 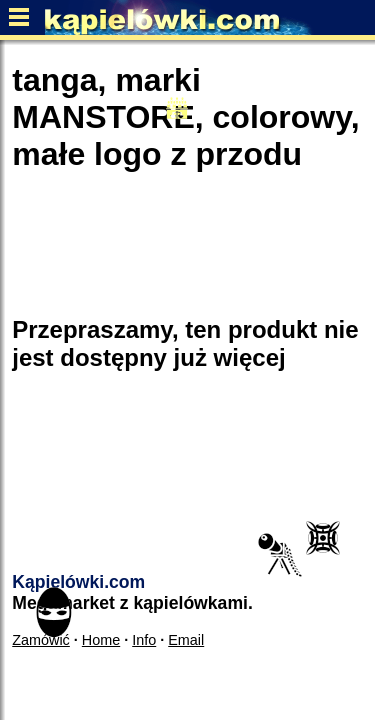 I want to click on select machine gun weapon in game, so click(x=280, y=555).